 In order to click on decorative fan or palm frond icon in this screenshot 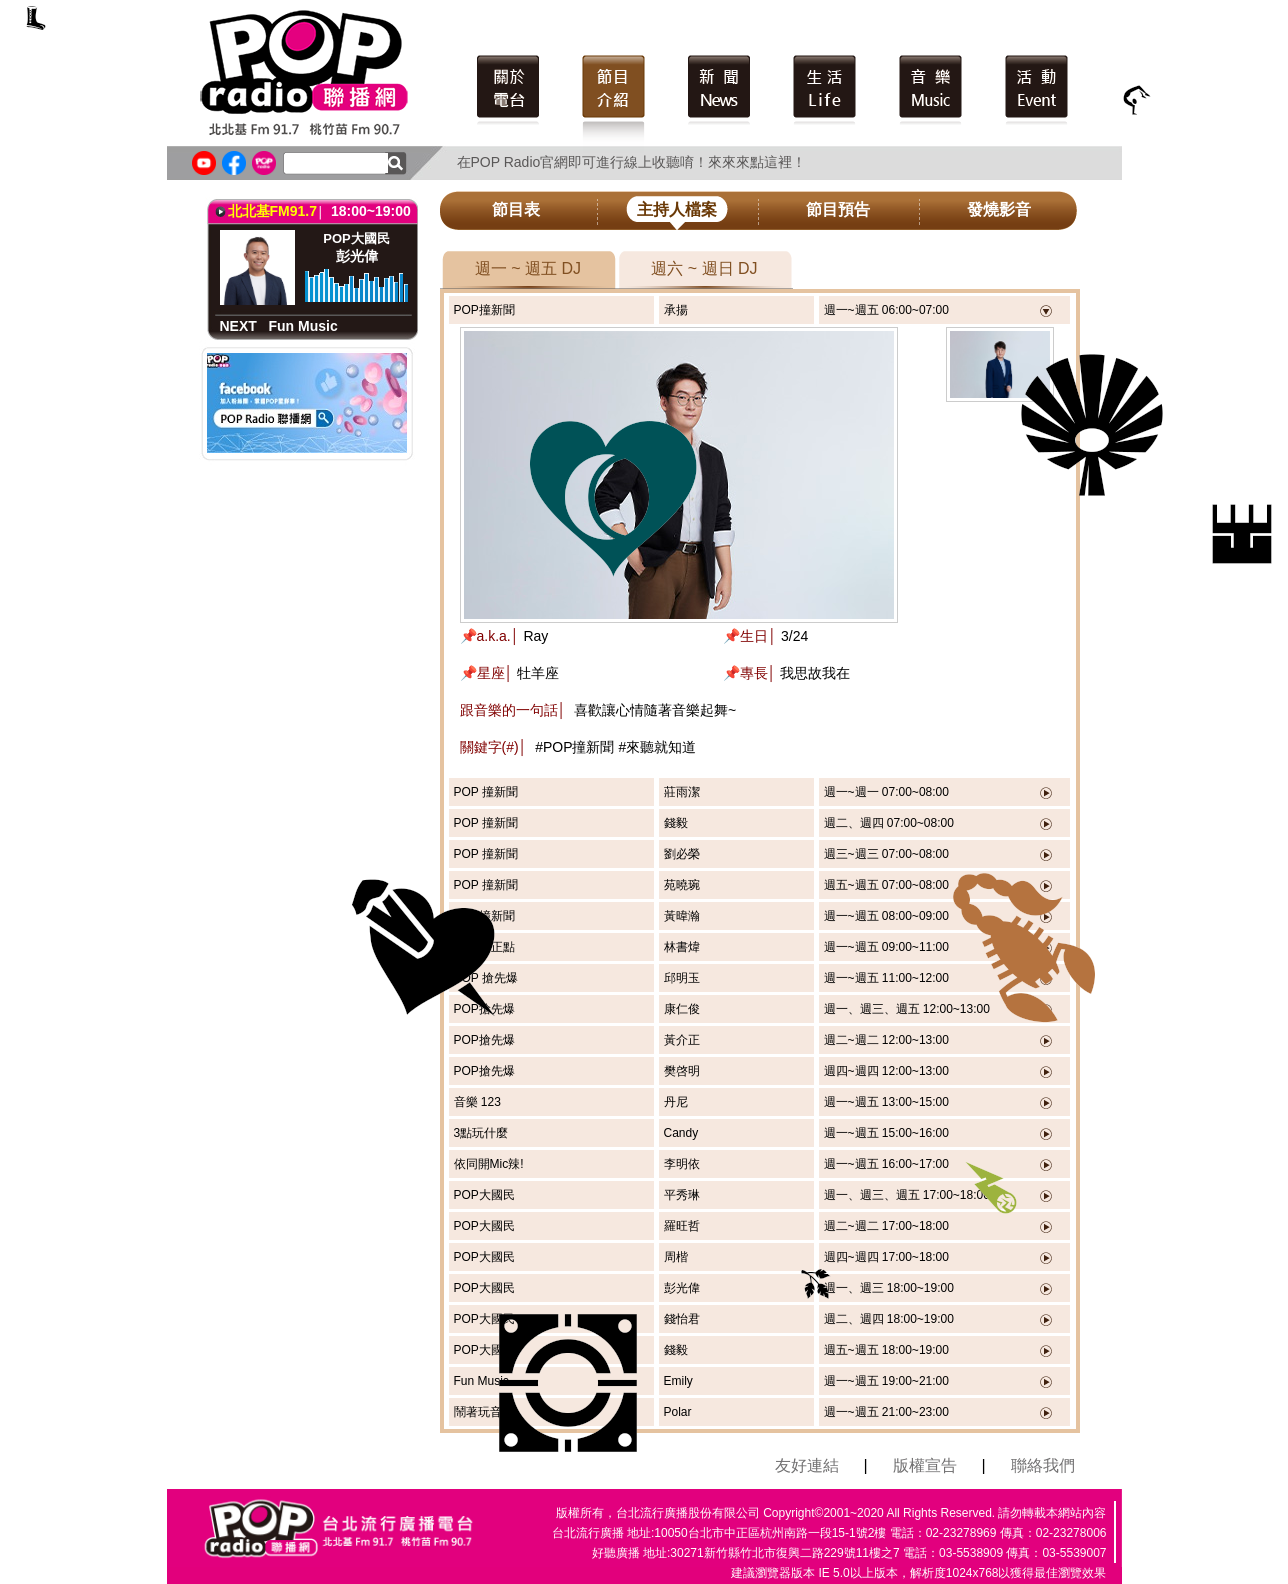, I will do `click(1092, 425)`.